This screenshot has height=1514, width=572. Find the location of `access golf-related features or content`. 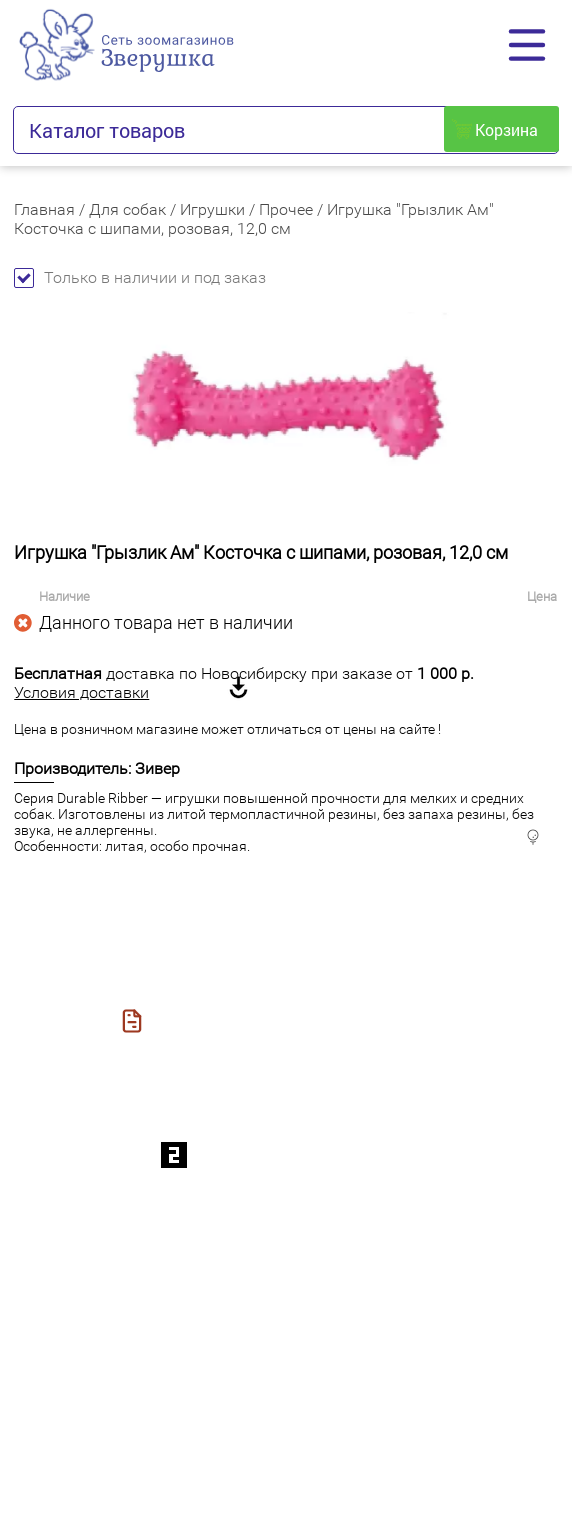

access golf-related features or content is located at coordinates (533, 837).